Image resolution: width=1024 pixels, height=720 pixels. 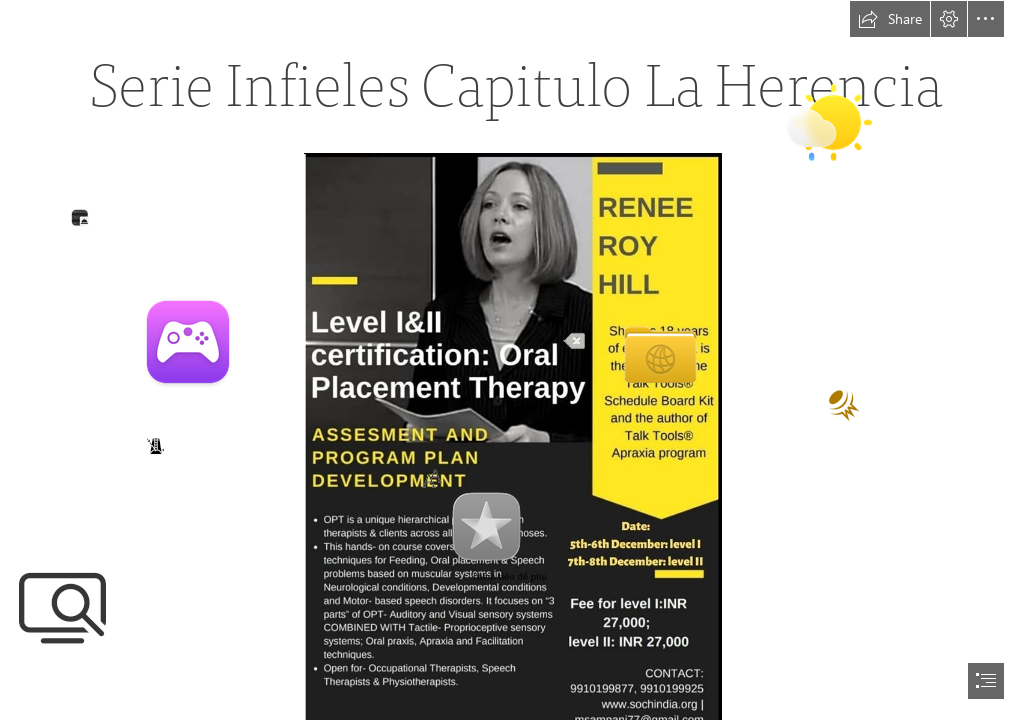 I want to click on open gnome arcade gaming app, so click(x=188, y=342).